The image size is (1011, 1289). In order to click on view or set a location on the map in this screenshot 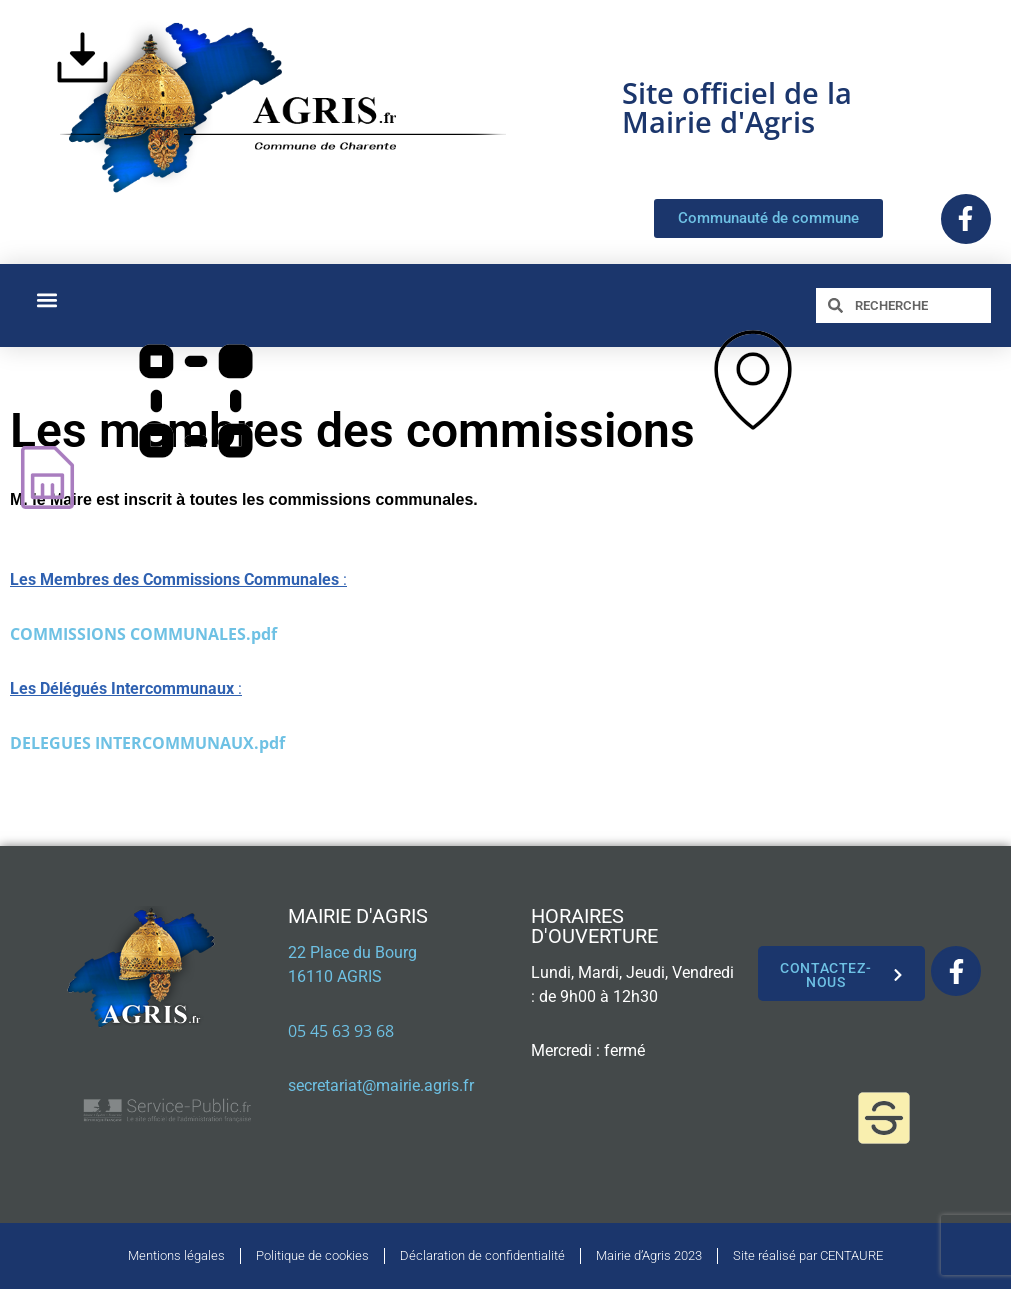, I will do `click(753, 380)`.